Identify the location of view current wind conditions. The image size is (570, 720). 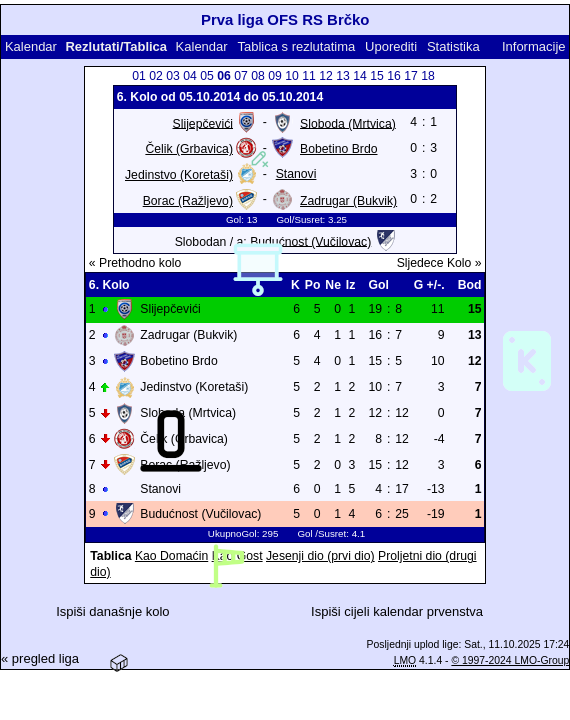
(229, 566).